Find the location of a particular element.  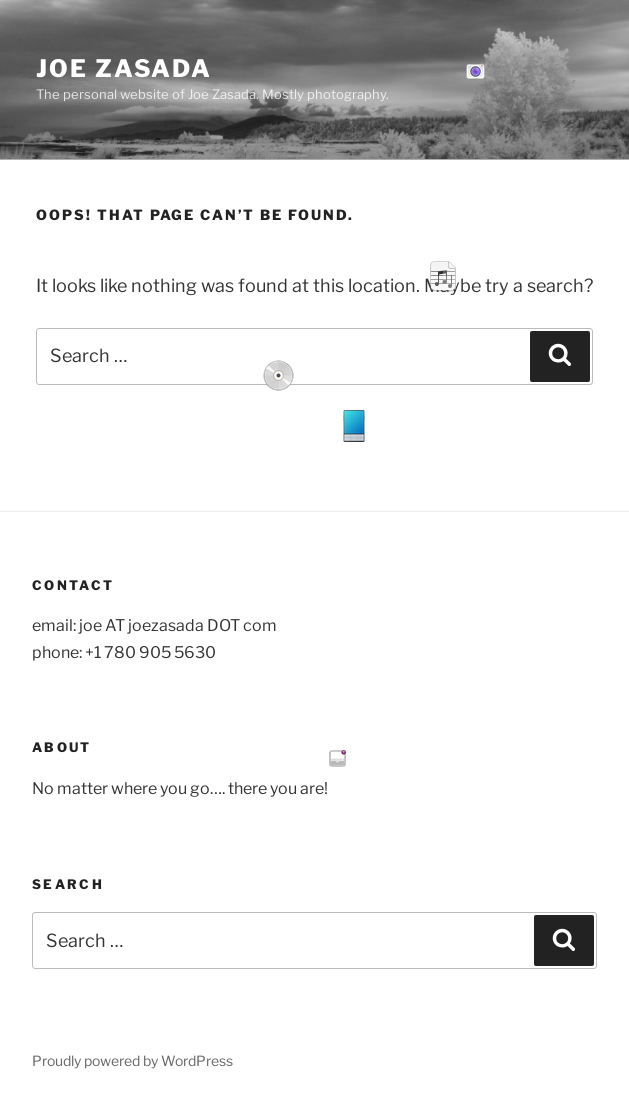

open cheese webcam application is located at coordinates (475, 71).